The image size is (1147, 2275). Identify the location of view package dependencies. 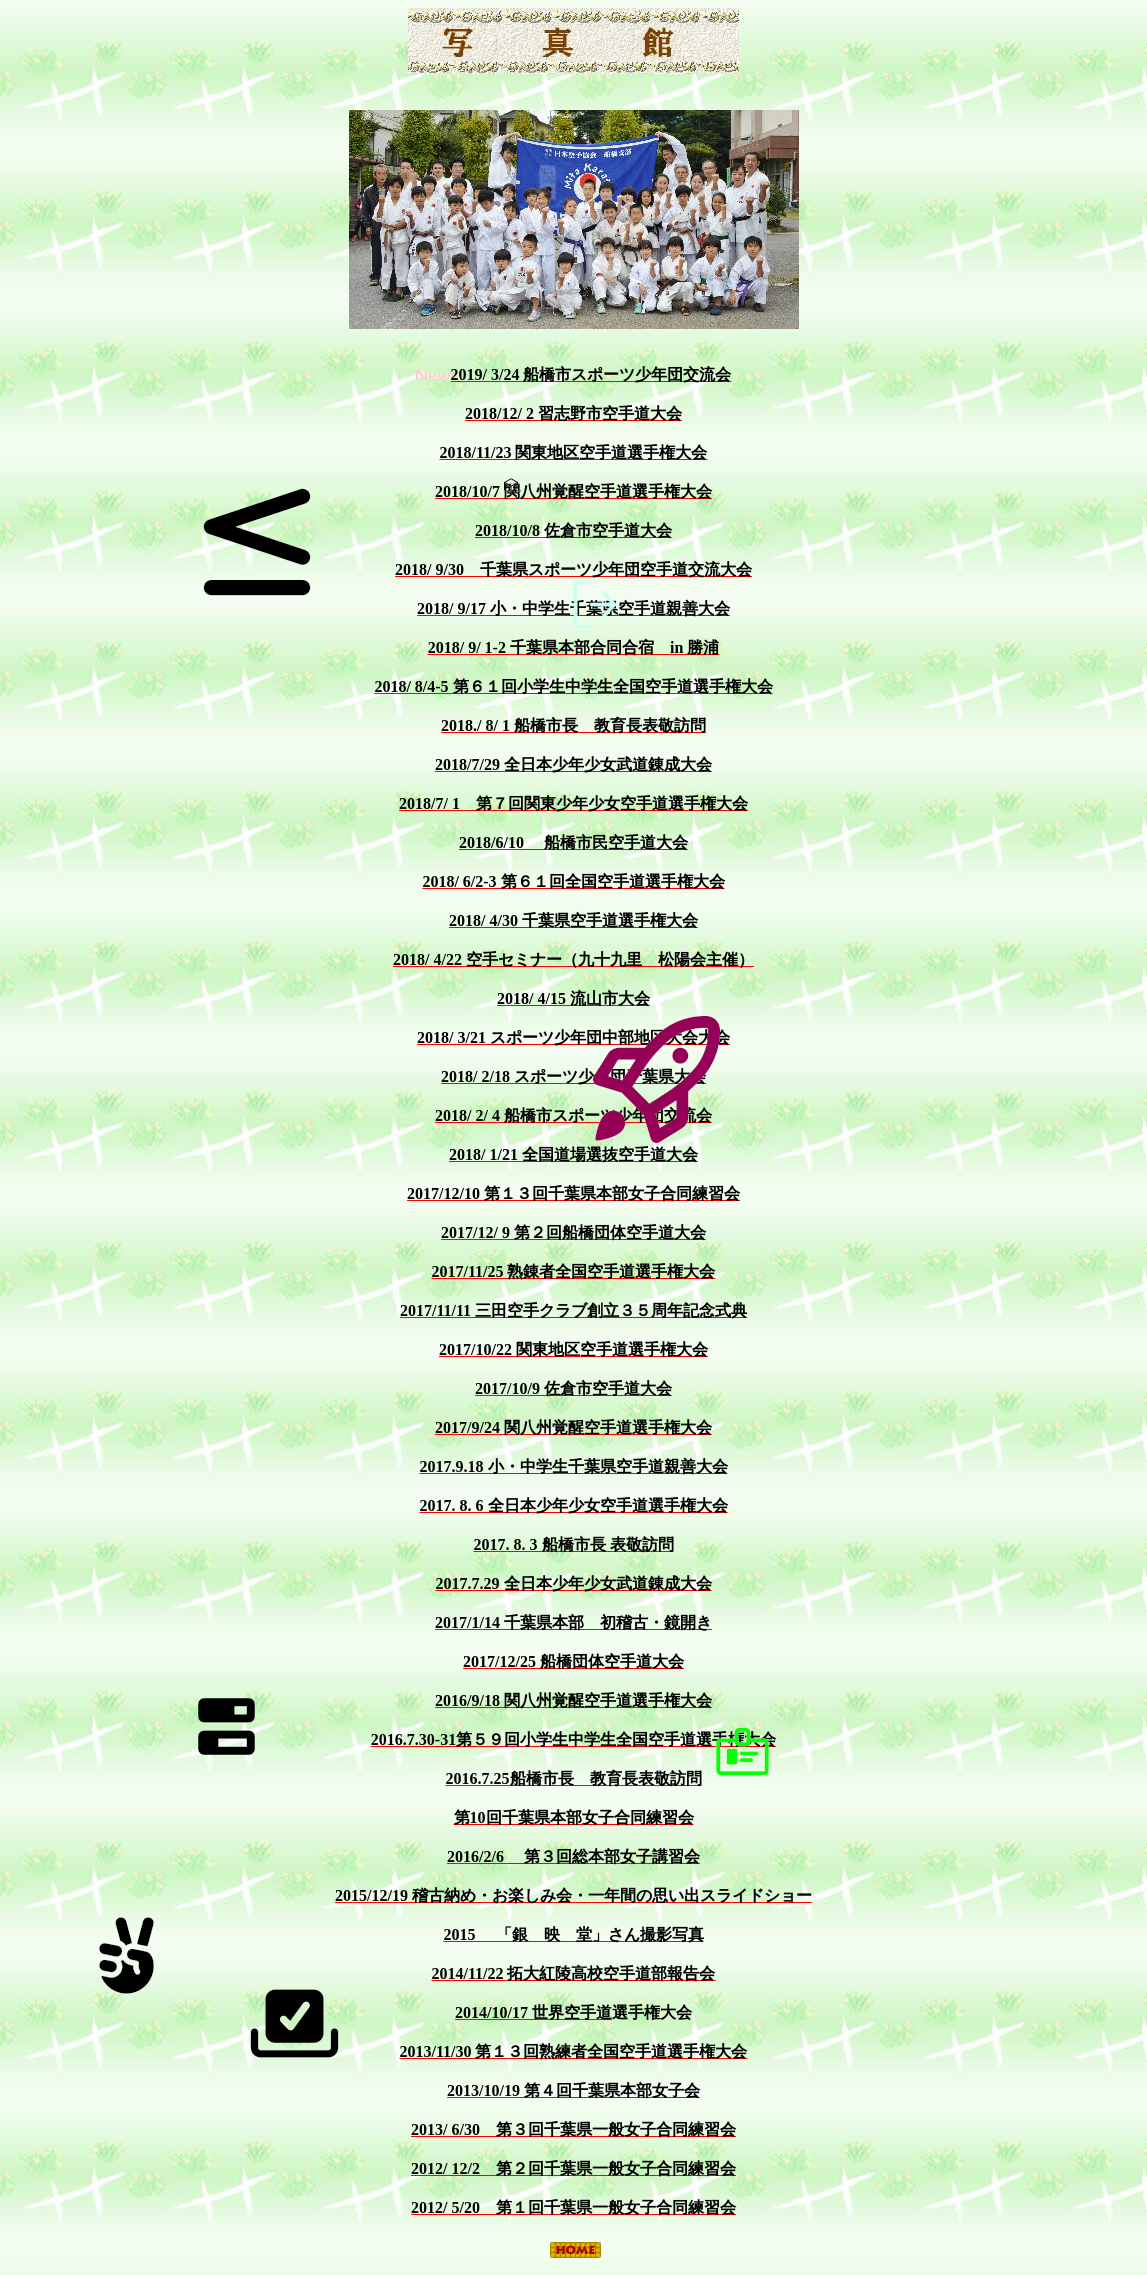
(512, 486).